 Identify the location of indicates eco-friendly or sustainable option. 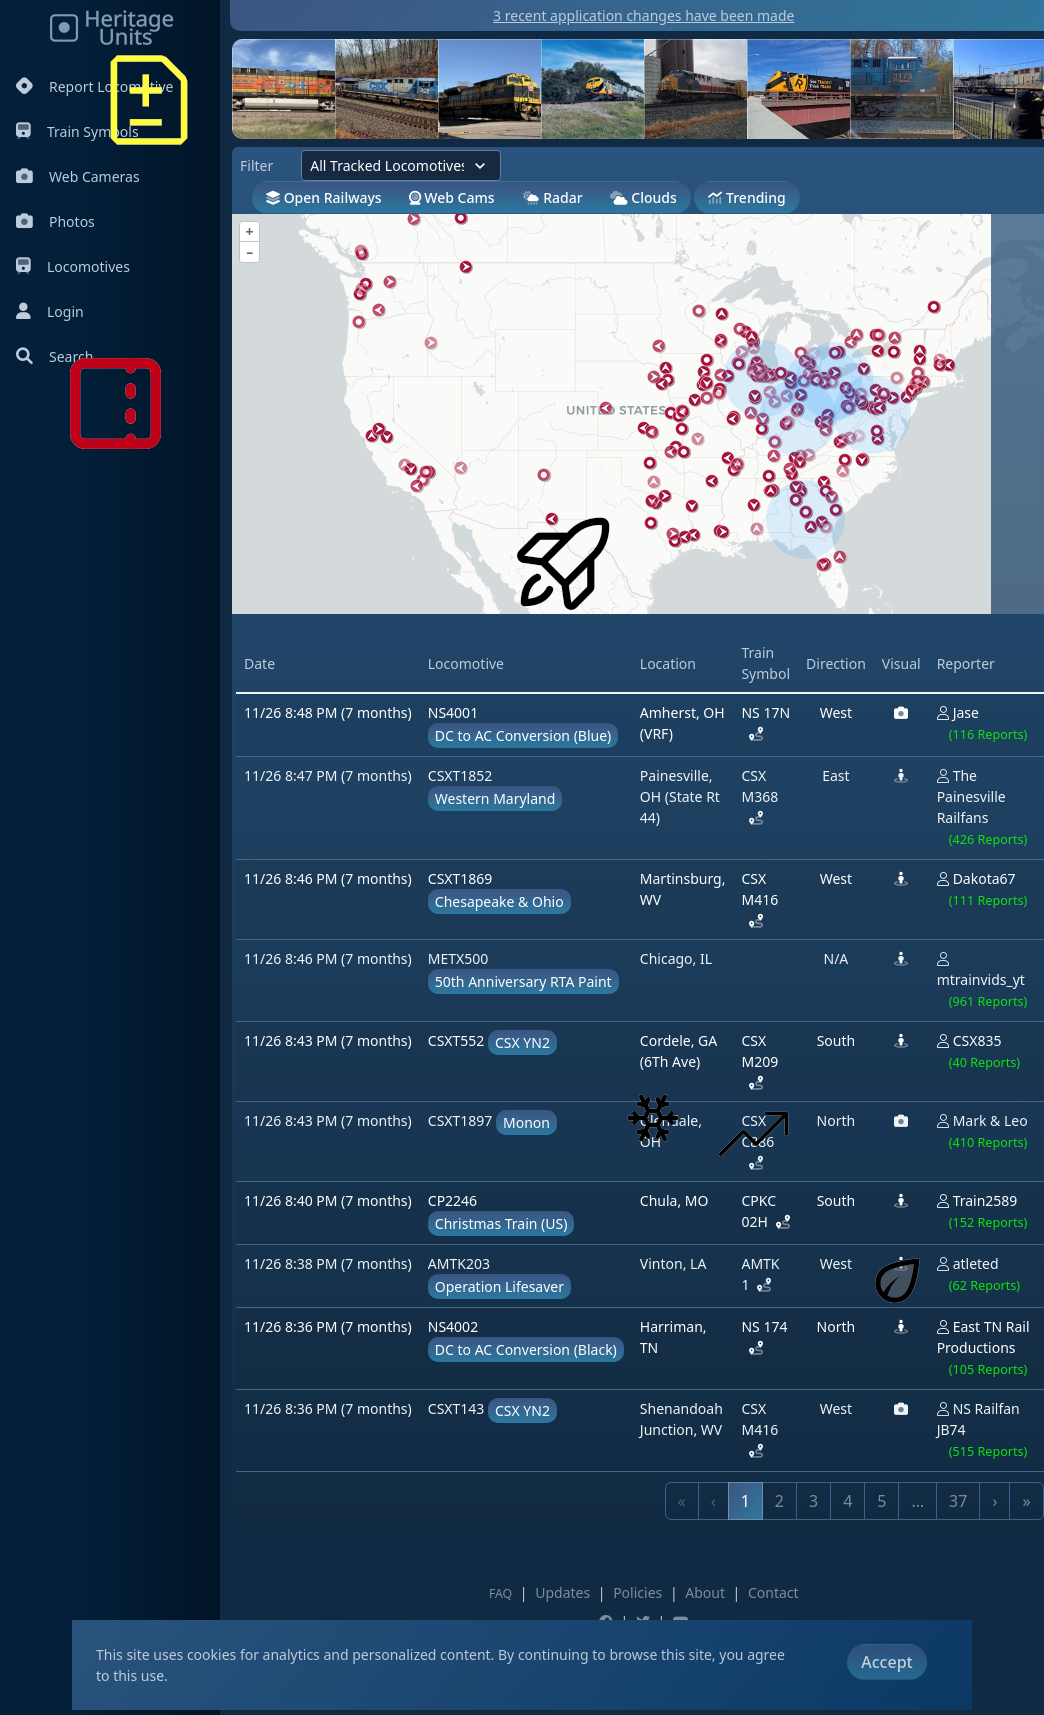
(897, 1280).